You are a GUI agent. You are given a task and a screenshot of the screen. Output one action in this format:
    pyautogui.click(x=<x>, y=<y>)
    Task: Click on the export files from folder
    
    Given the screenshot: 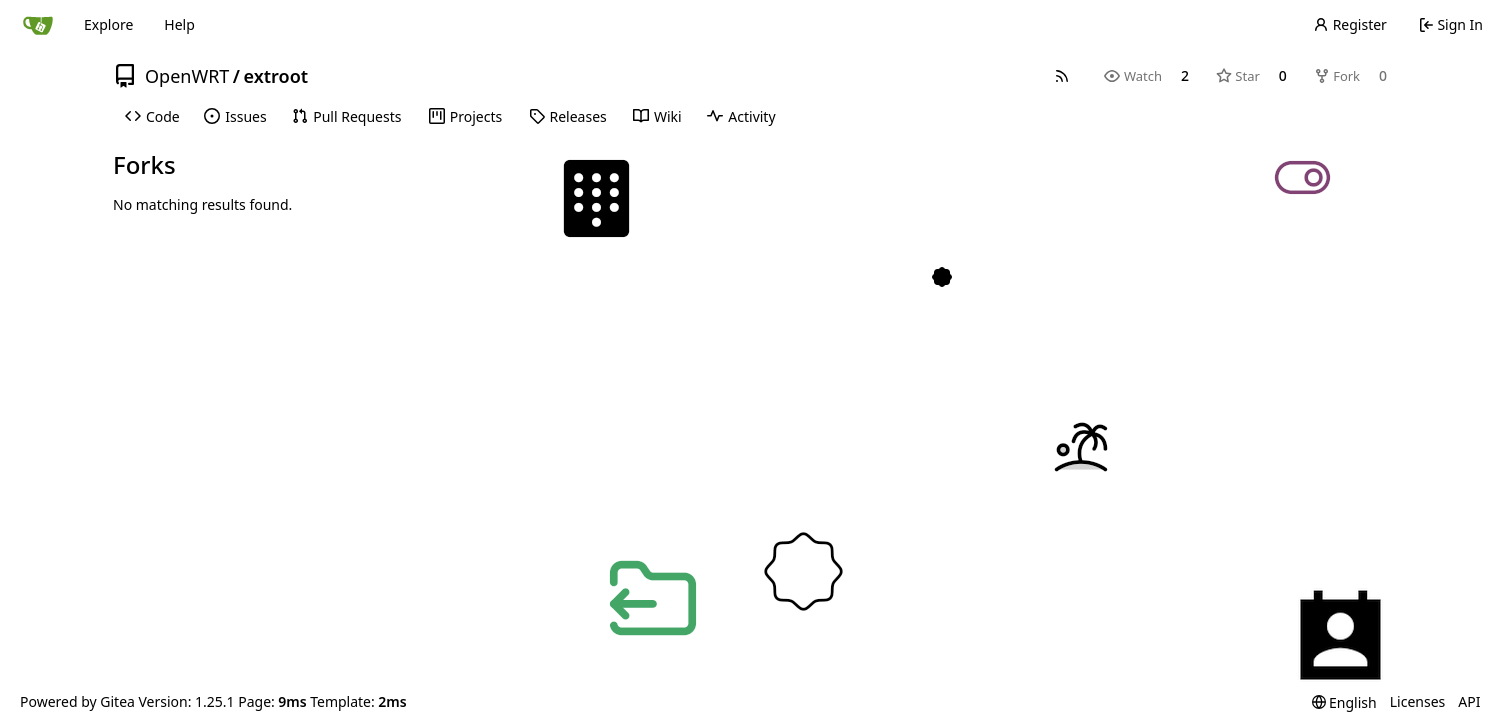 What is the action you would take?
    pyautogui.click(x=653, y=600)
    